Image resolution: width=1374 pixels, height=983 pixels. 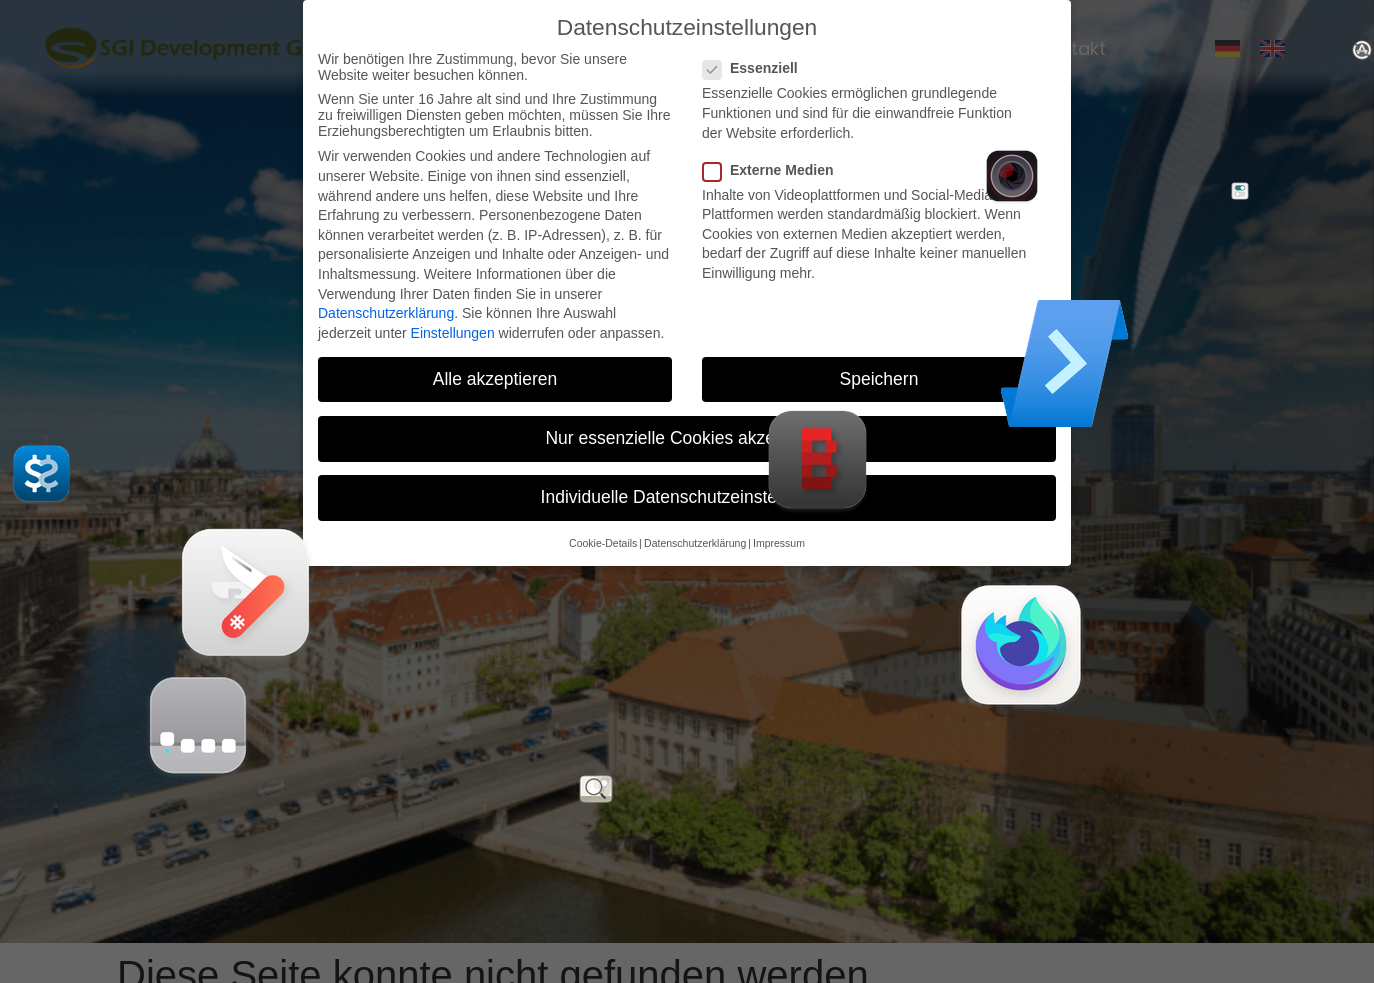 I want to click on open firefox nightly browser, so click(x=1021, y=645).